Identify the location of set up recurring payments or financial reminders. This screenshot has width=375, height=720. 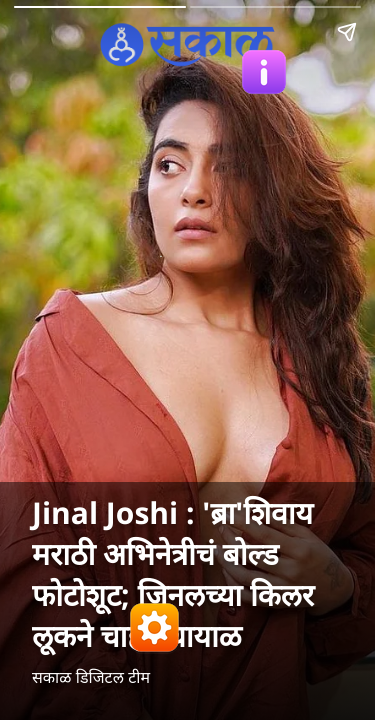
(154, 247).